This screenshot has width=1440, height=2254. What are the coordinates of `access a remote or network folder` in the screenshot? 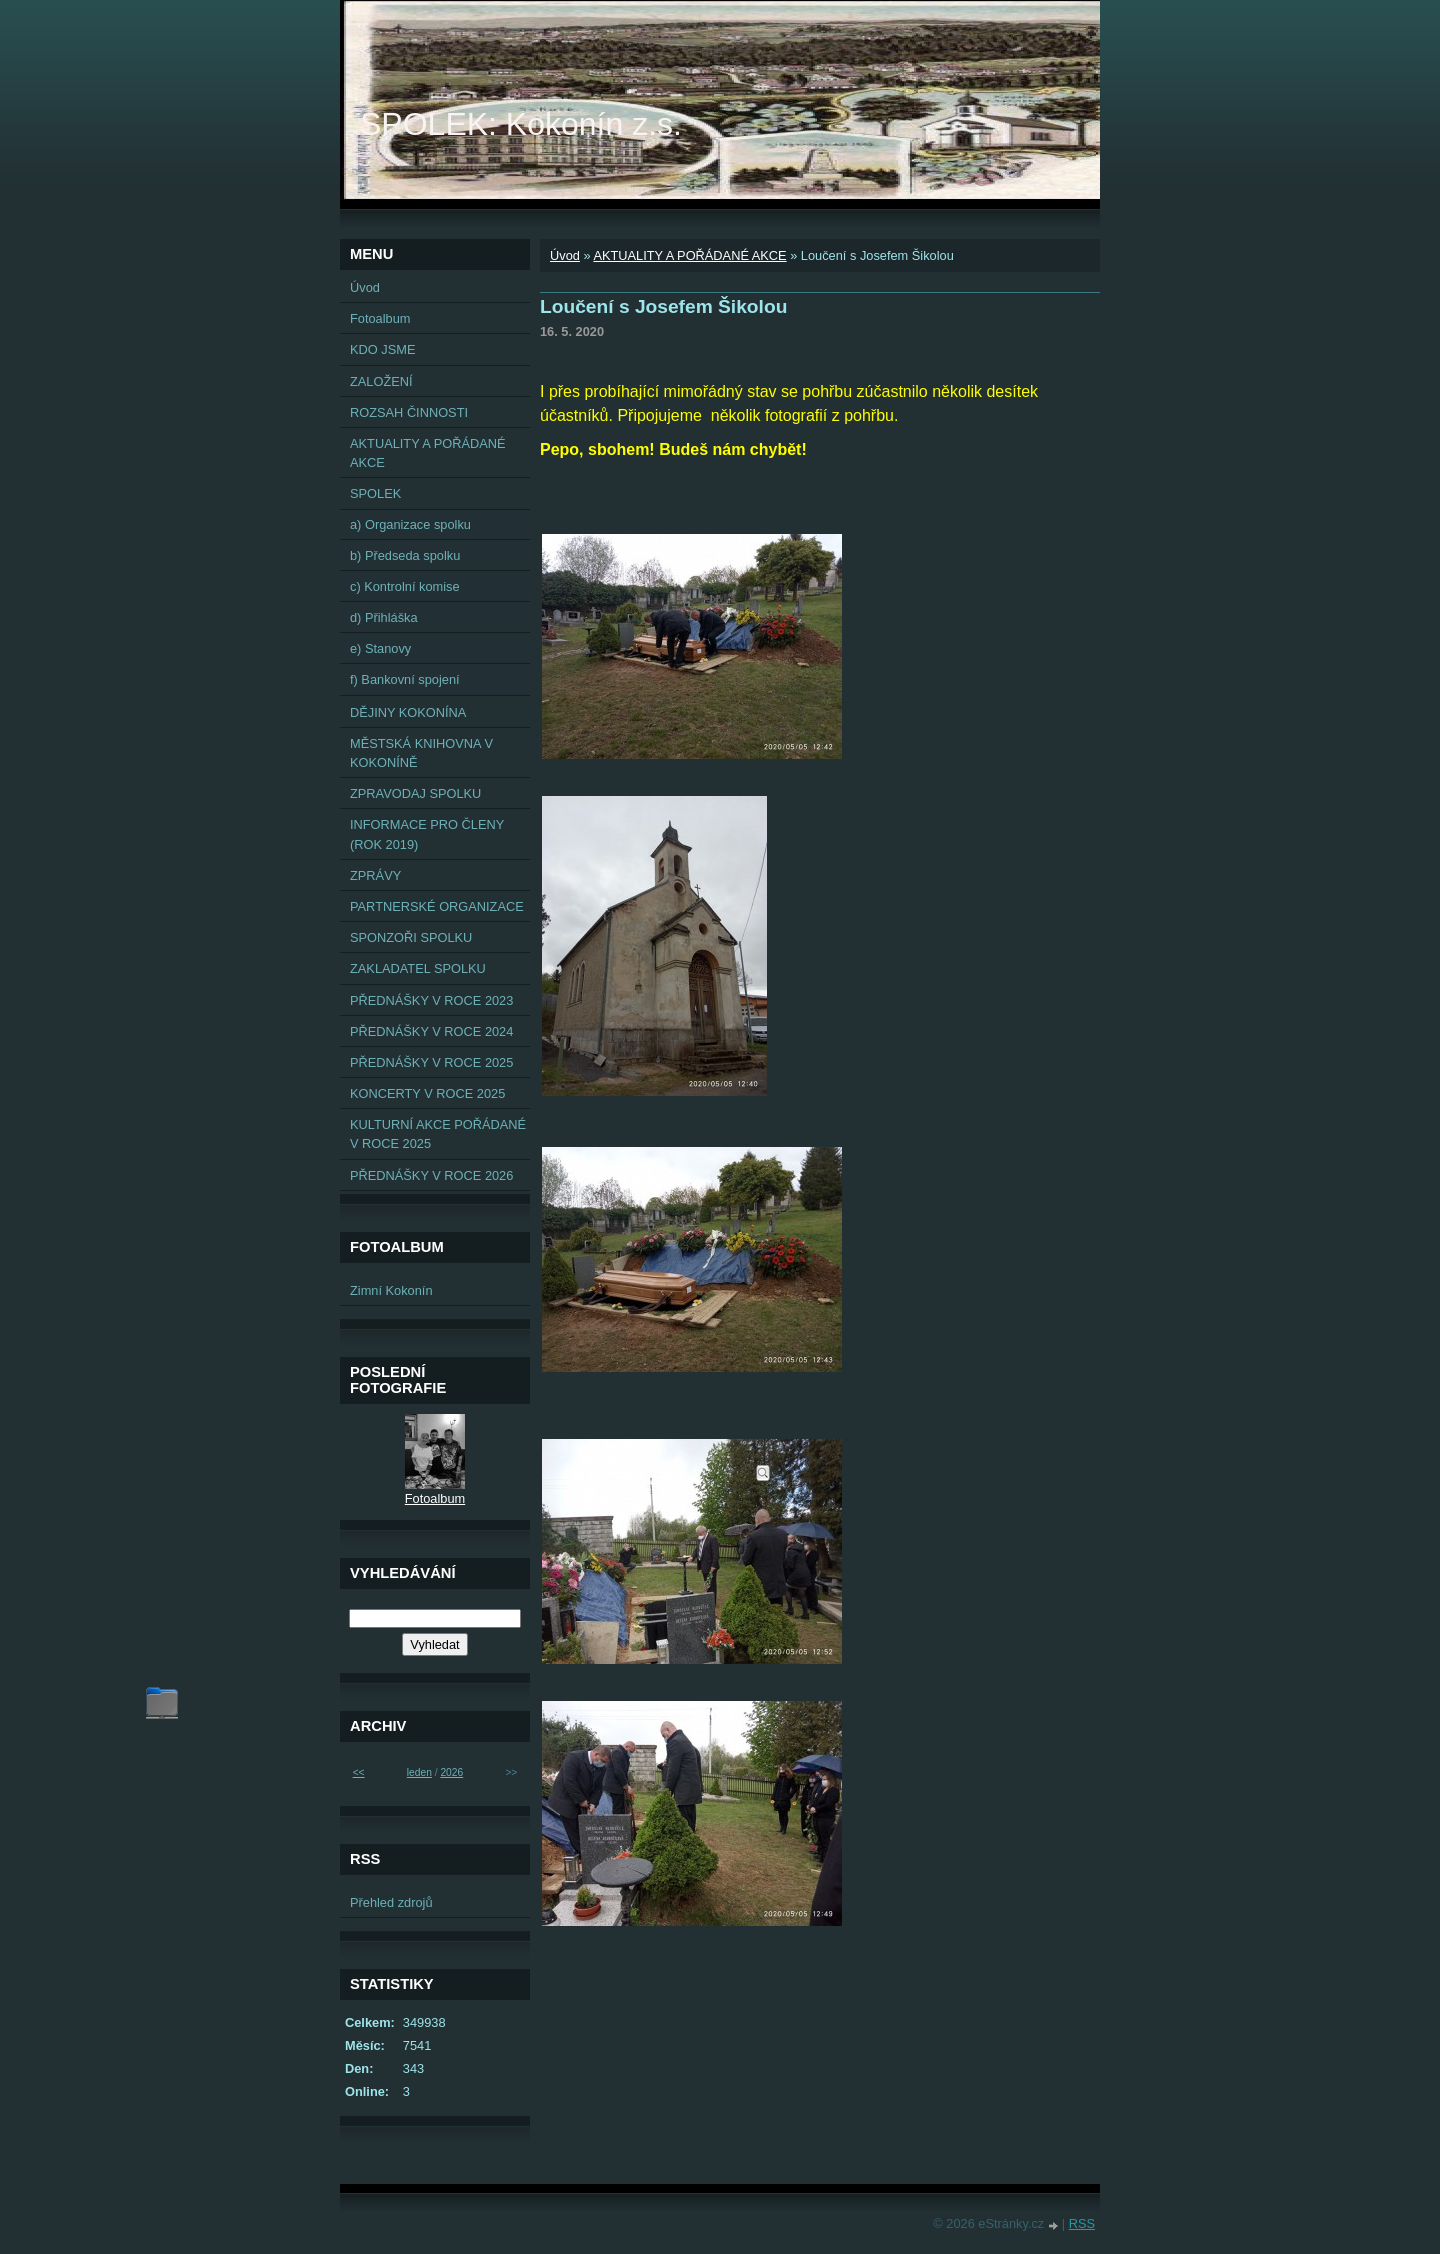 It's located at (162, 1703).